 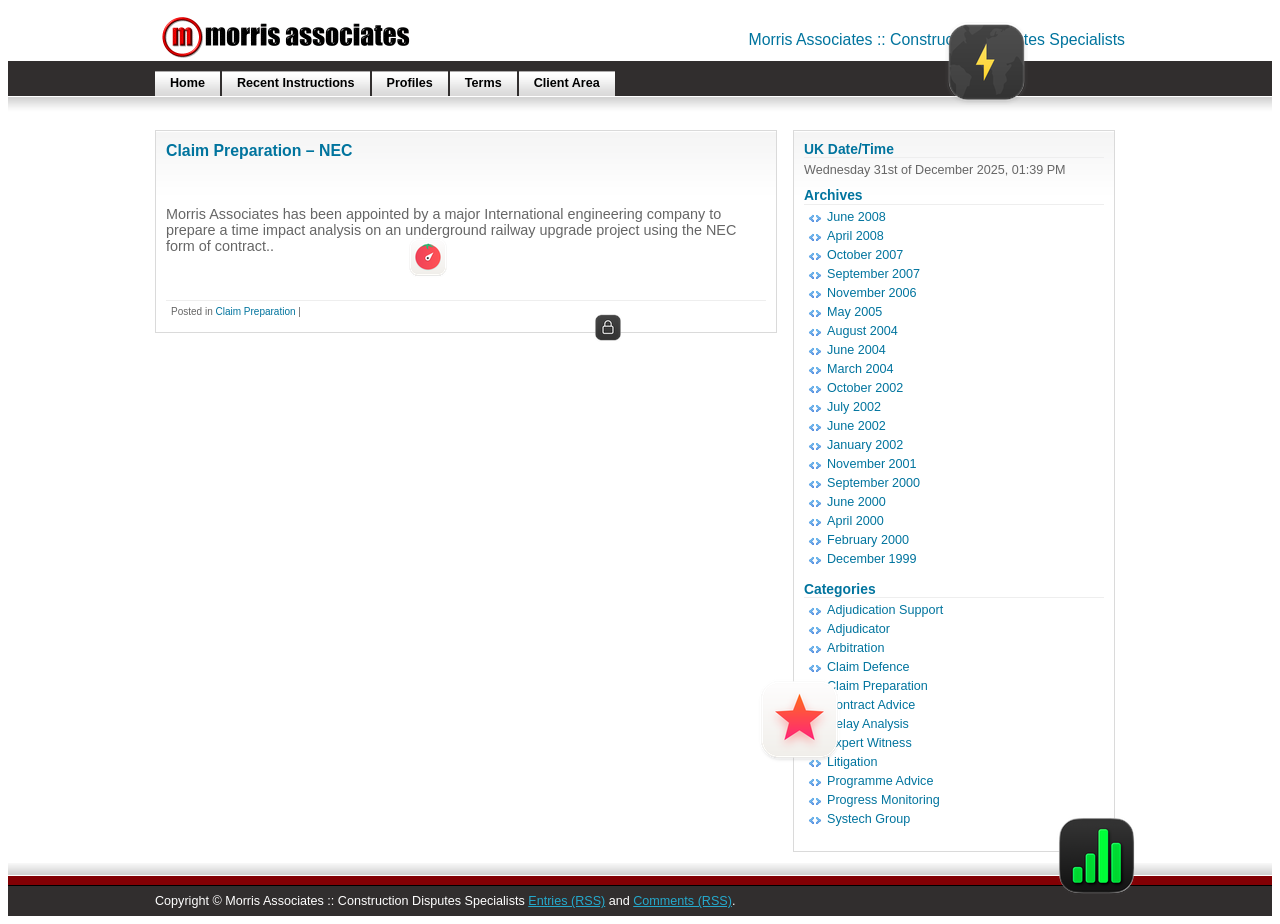 I want to click on open bookmarks manager app, so click(x=799, y=719).